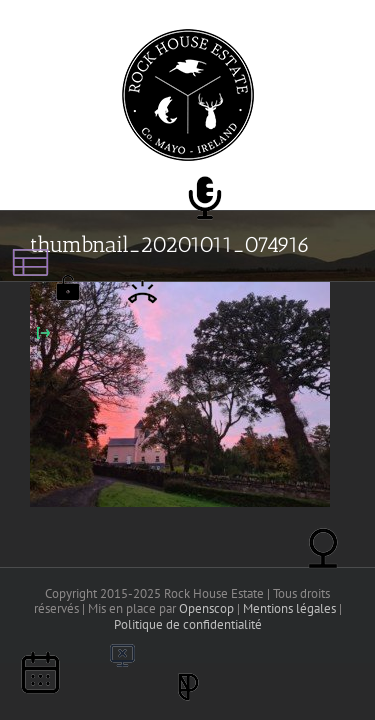 This screenshot has height=720, width=375. What do you see at coordinates (323, 548) in the screenshot?
I see `view nature or outdoor-related content` at bounding box center [323, 548].